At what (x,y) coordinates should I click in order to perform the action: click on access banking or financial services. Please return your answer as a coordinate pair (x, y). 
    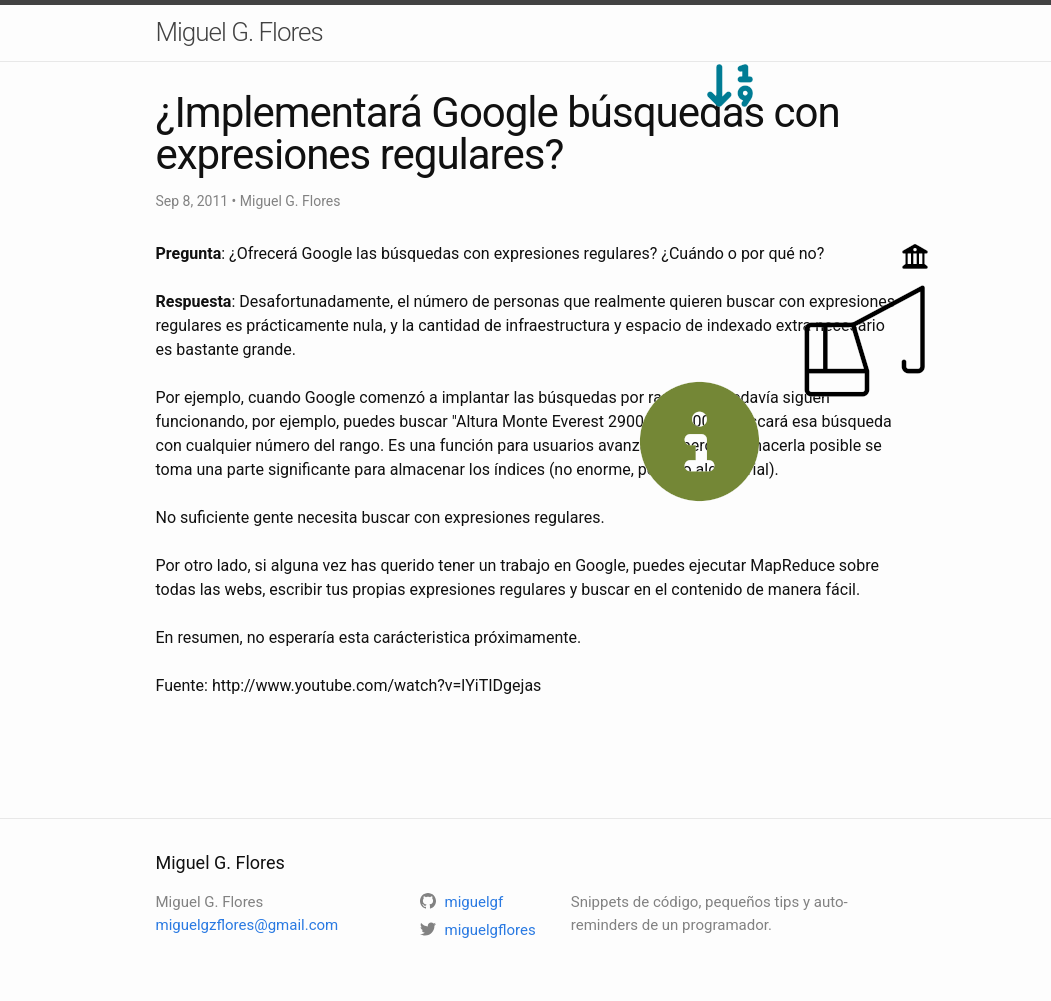
    Looking at the image, I should click on (915, 256).